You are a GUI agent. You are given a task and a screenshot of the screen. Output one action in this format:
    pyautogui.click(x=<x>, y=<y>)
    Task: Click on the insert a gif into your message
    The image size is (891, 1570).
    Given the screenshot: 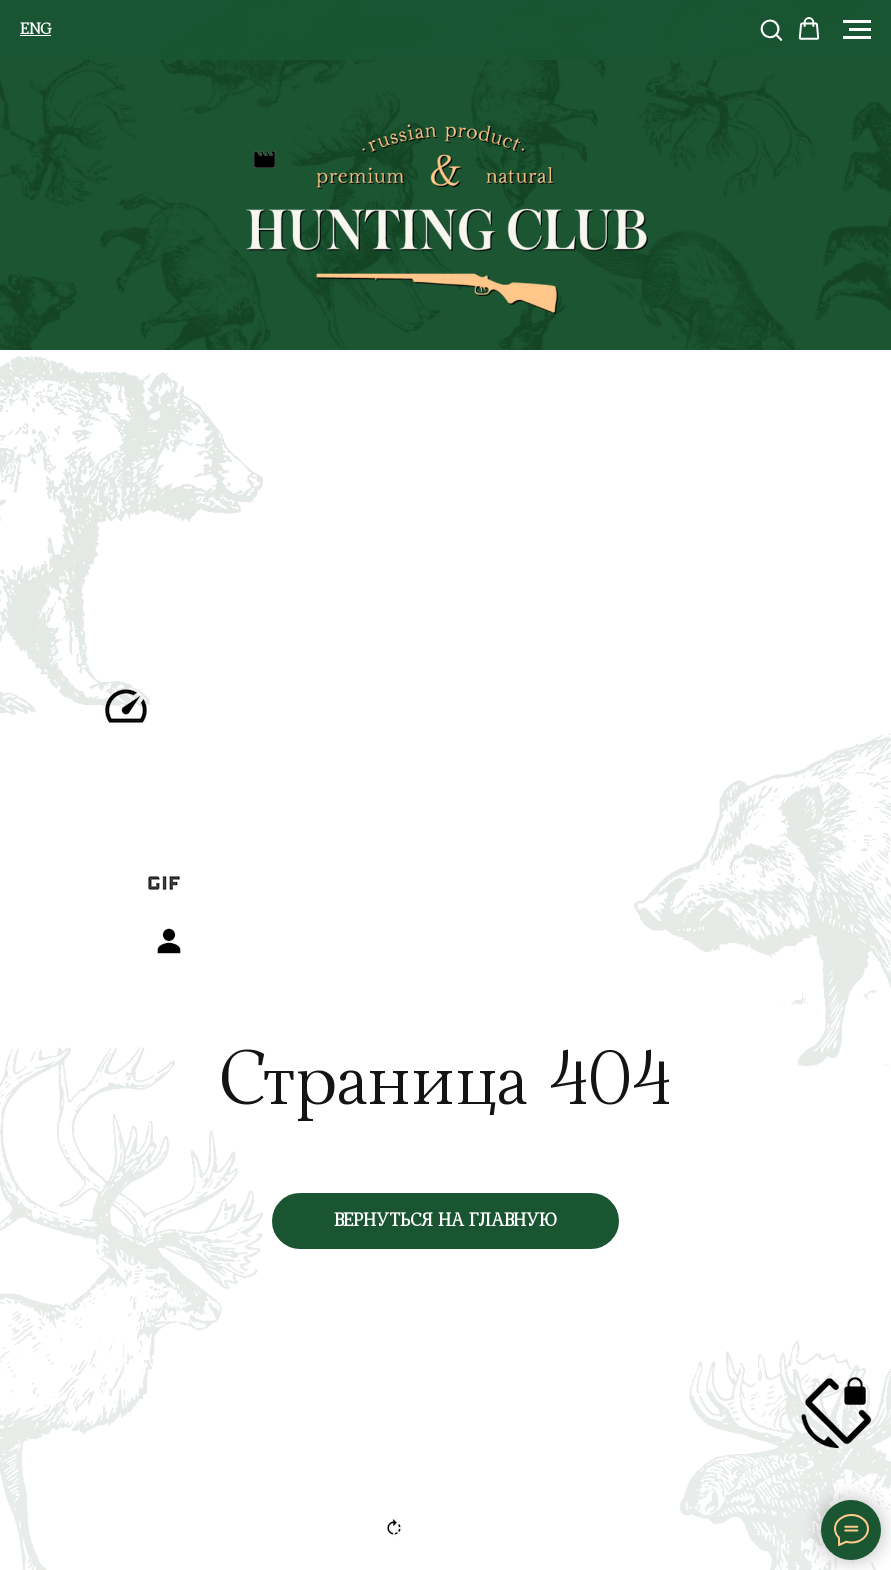 What is the action you would take?
    pyautogui.click(x=164, y=883)
    